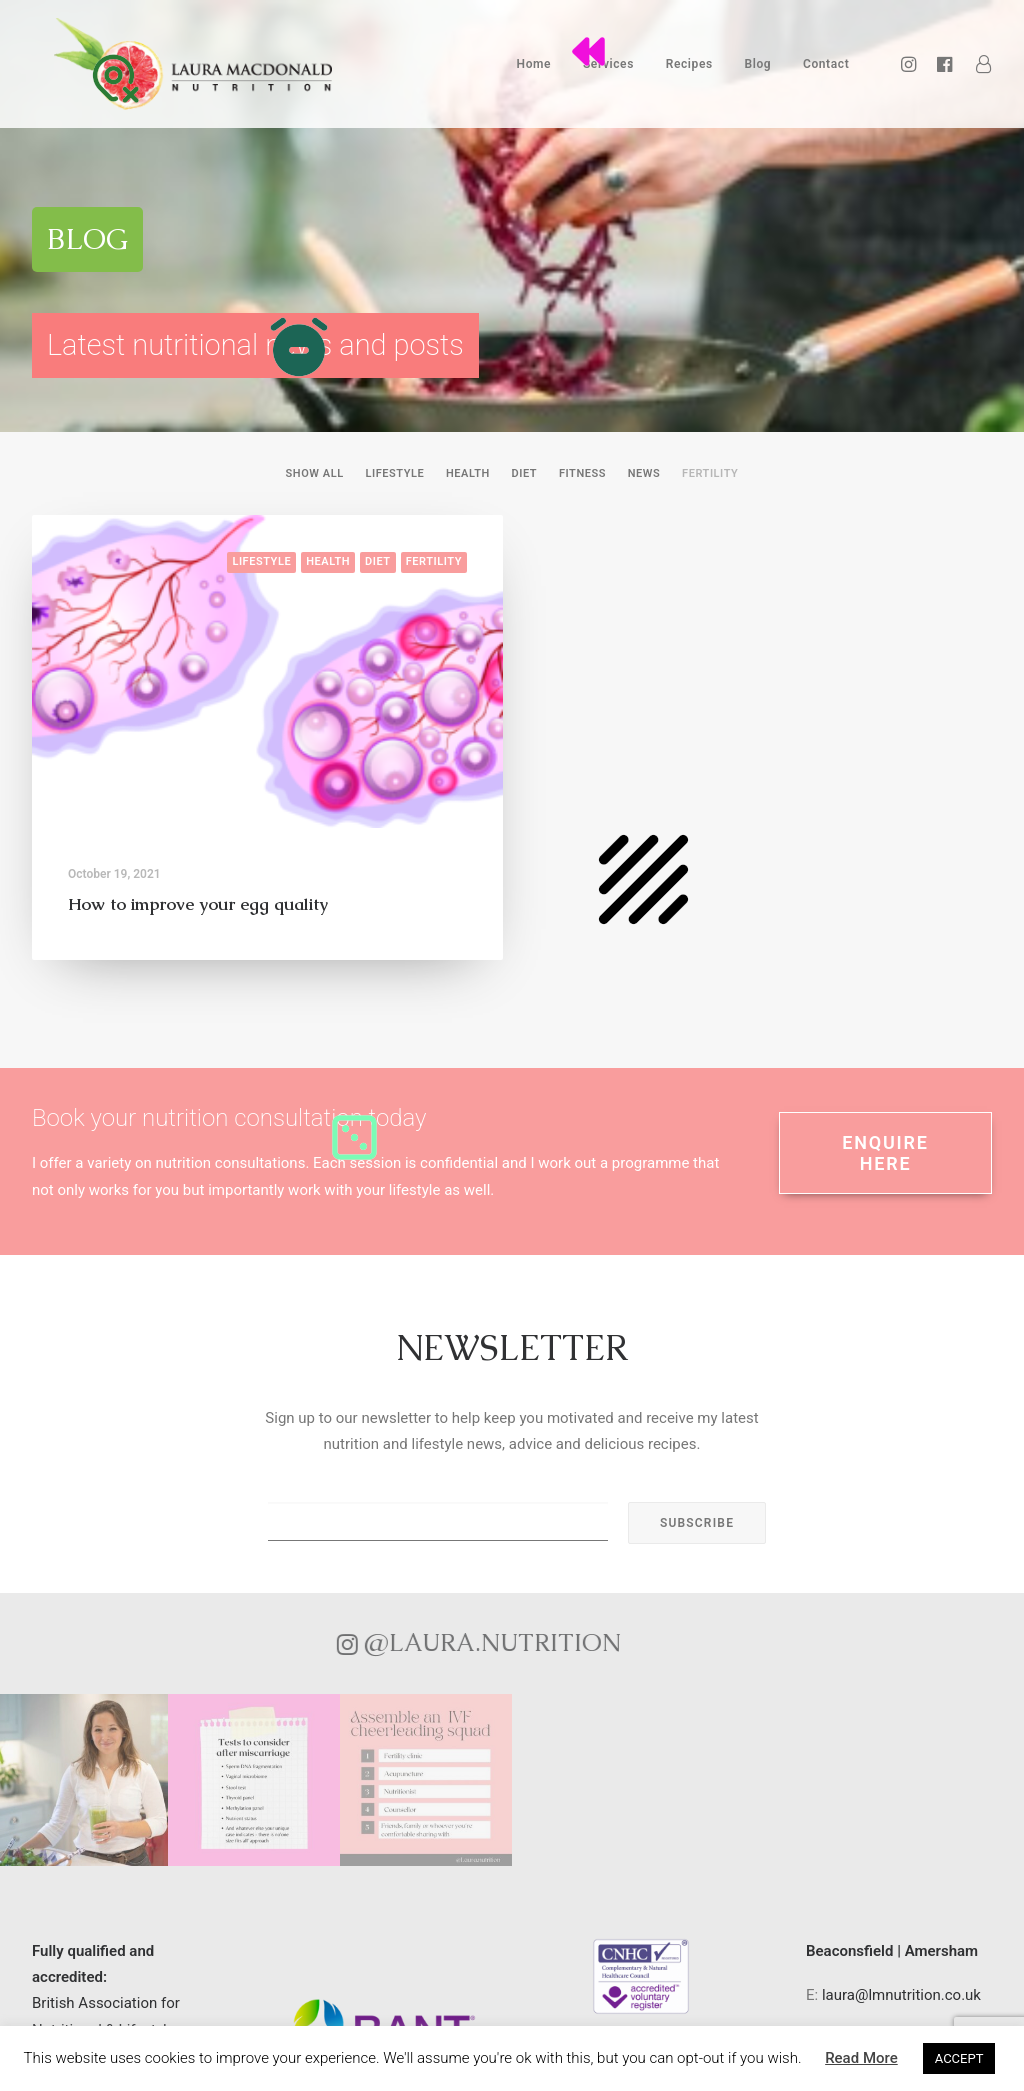  I want to click on remove a saved location pin, so click(113, 77).